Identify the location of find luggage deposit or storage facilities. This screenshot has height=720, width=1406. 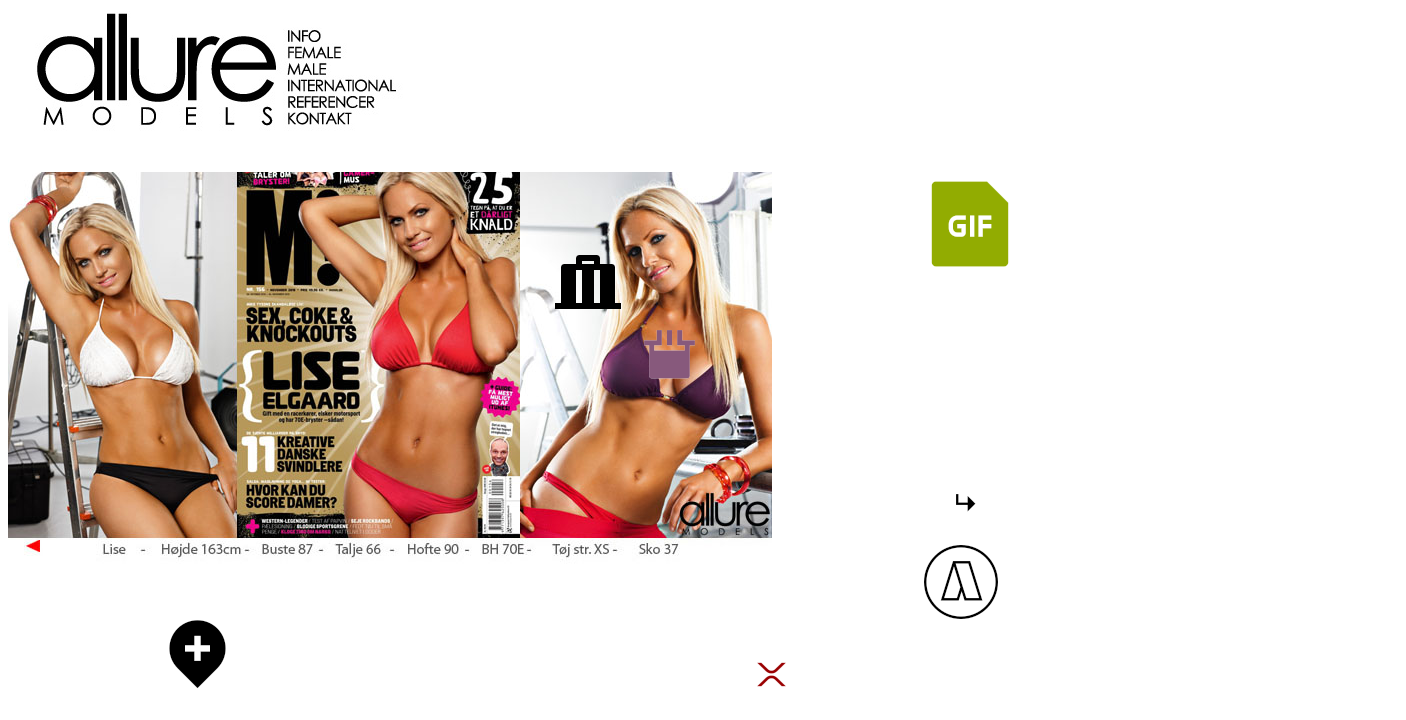
(588, 282).